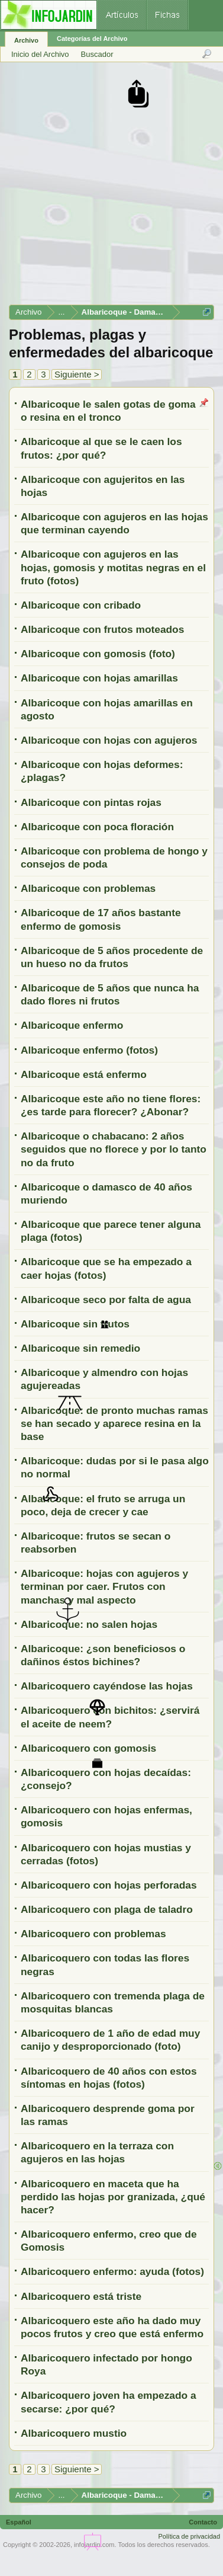 This screenshot has width=223, height=2576. I want to click on tap to pay with contactless payment, so click(218, 2166).